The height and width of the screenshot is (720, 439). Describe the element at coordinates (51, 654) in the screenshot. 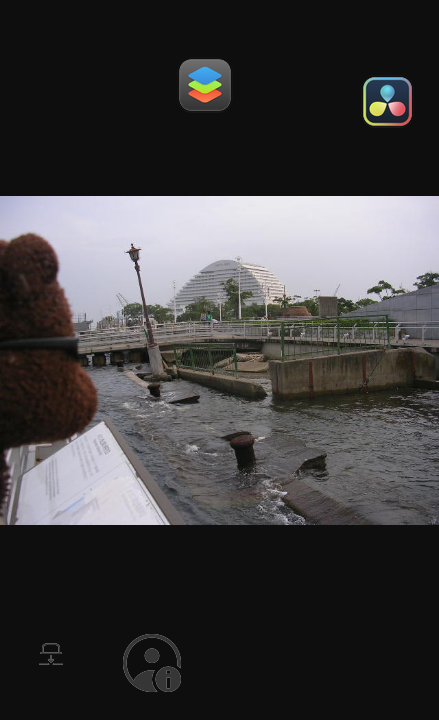

I see `minimize window to dock` at that location.